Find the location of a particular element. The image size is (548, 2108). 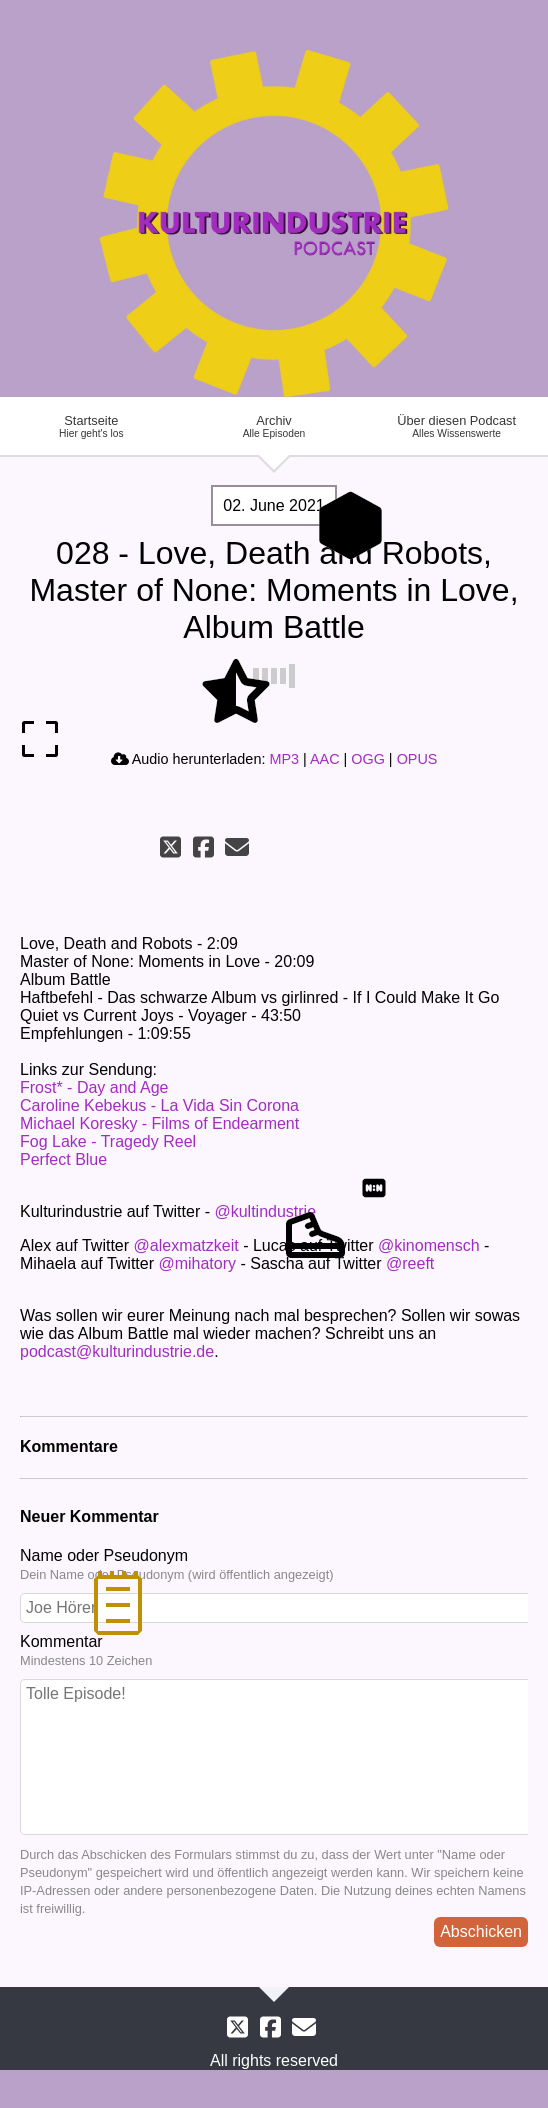

indicates a category or tag grouping is located at coordinates (350, 525).